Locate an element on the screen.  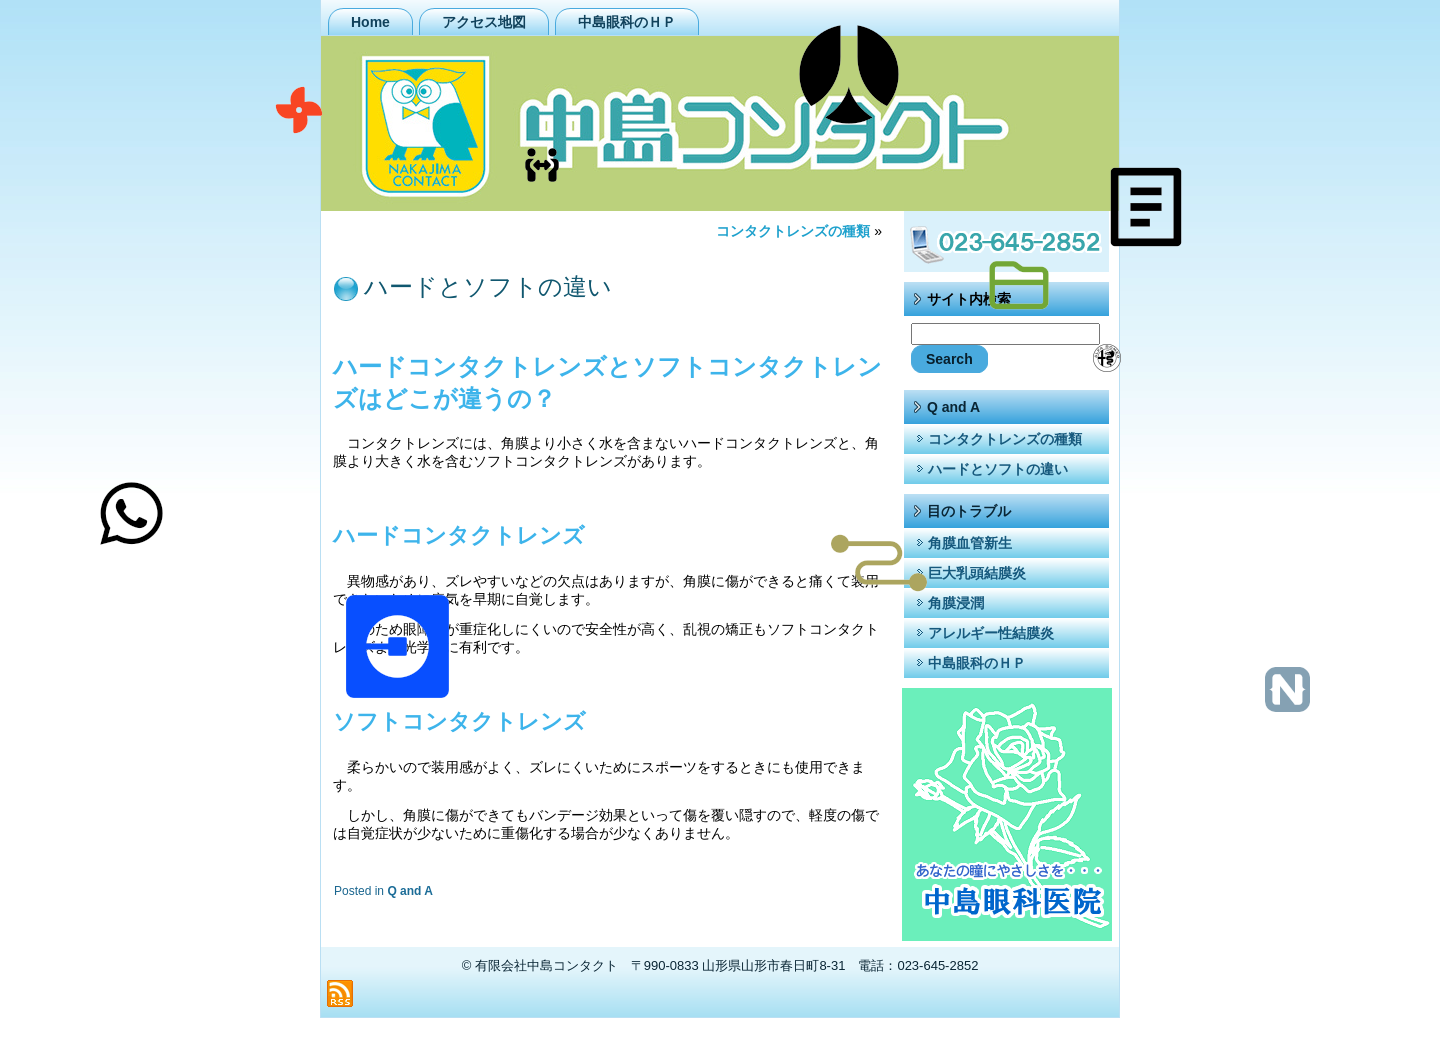
open WhatsApp messaging app is located at coordinates (131, 513).